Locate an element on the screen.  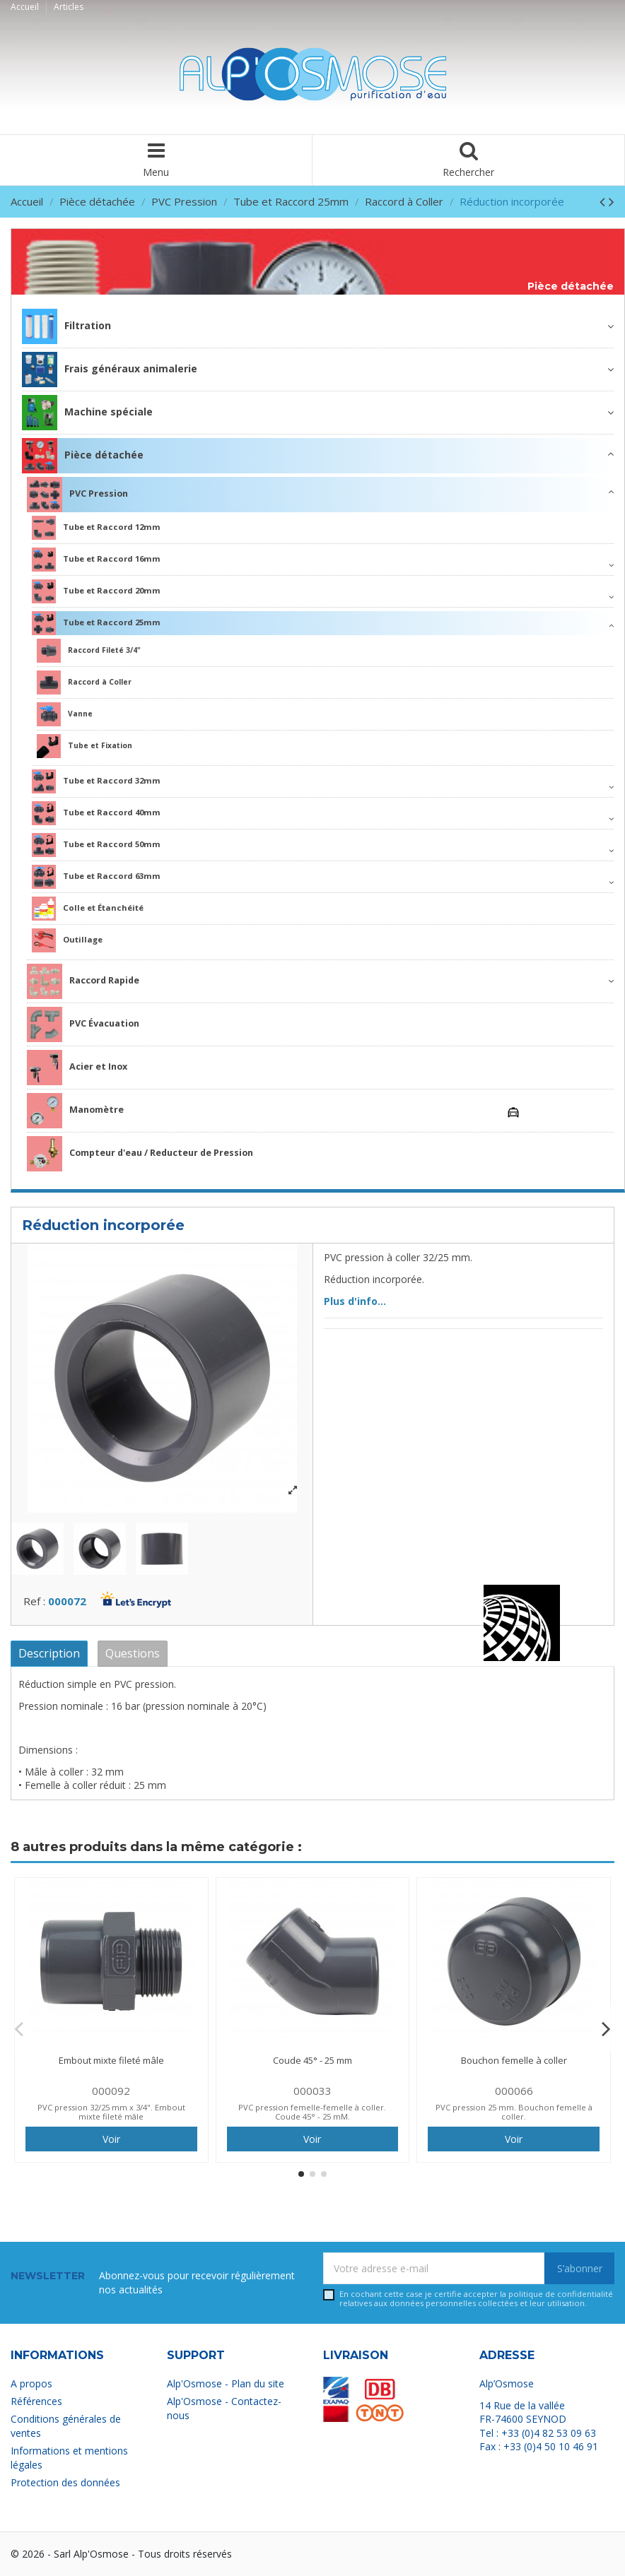
request a taxi or cab ride is located at coordinates (513, 1112).